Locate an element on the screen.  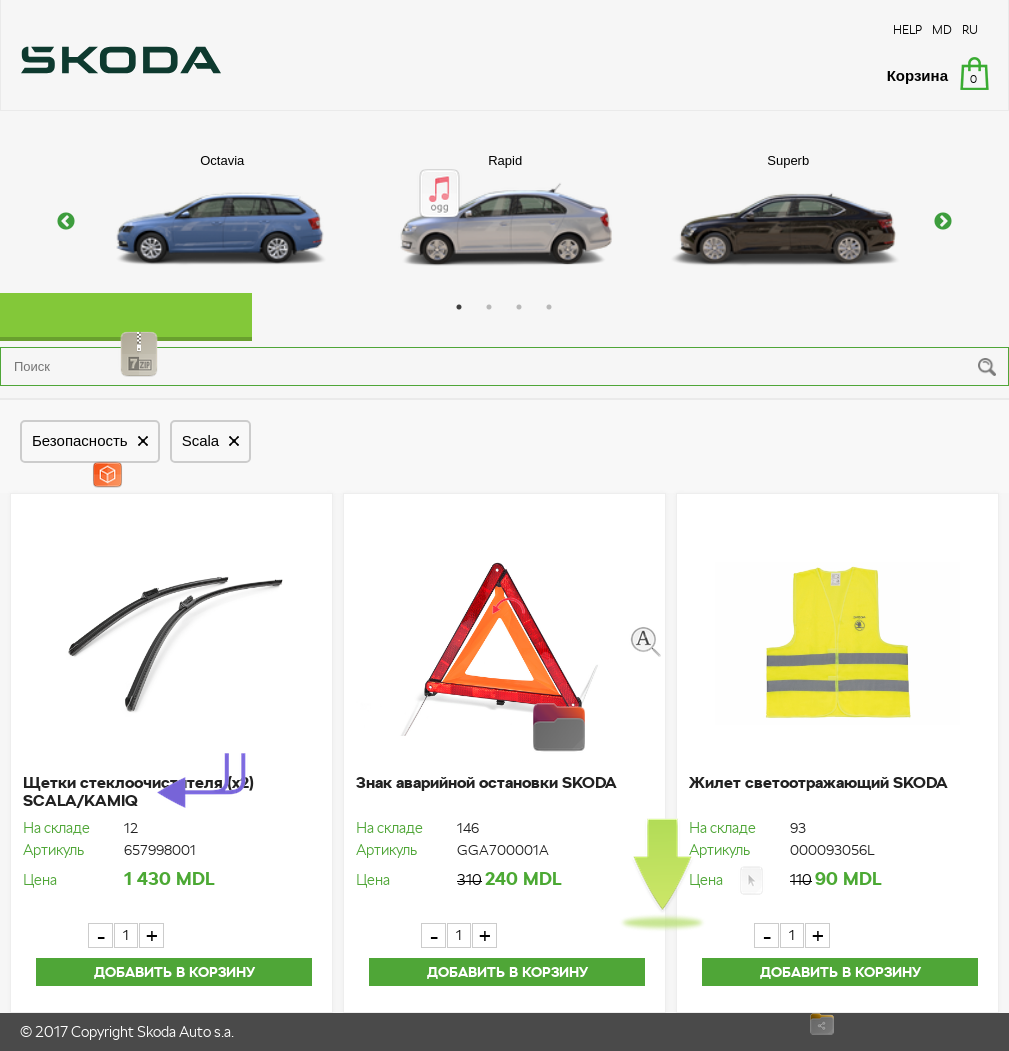
an ogg vorbis audio file is located at coordinates (439, 193).